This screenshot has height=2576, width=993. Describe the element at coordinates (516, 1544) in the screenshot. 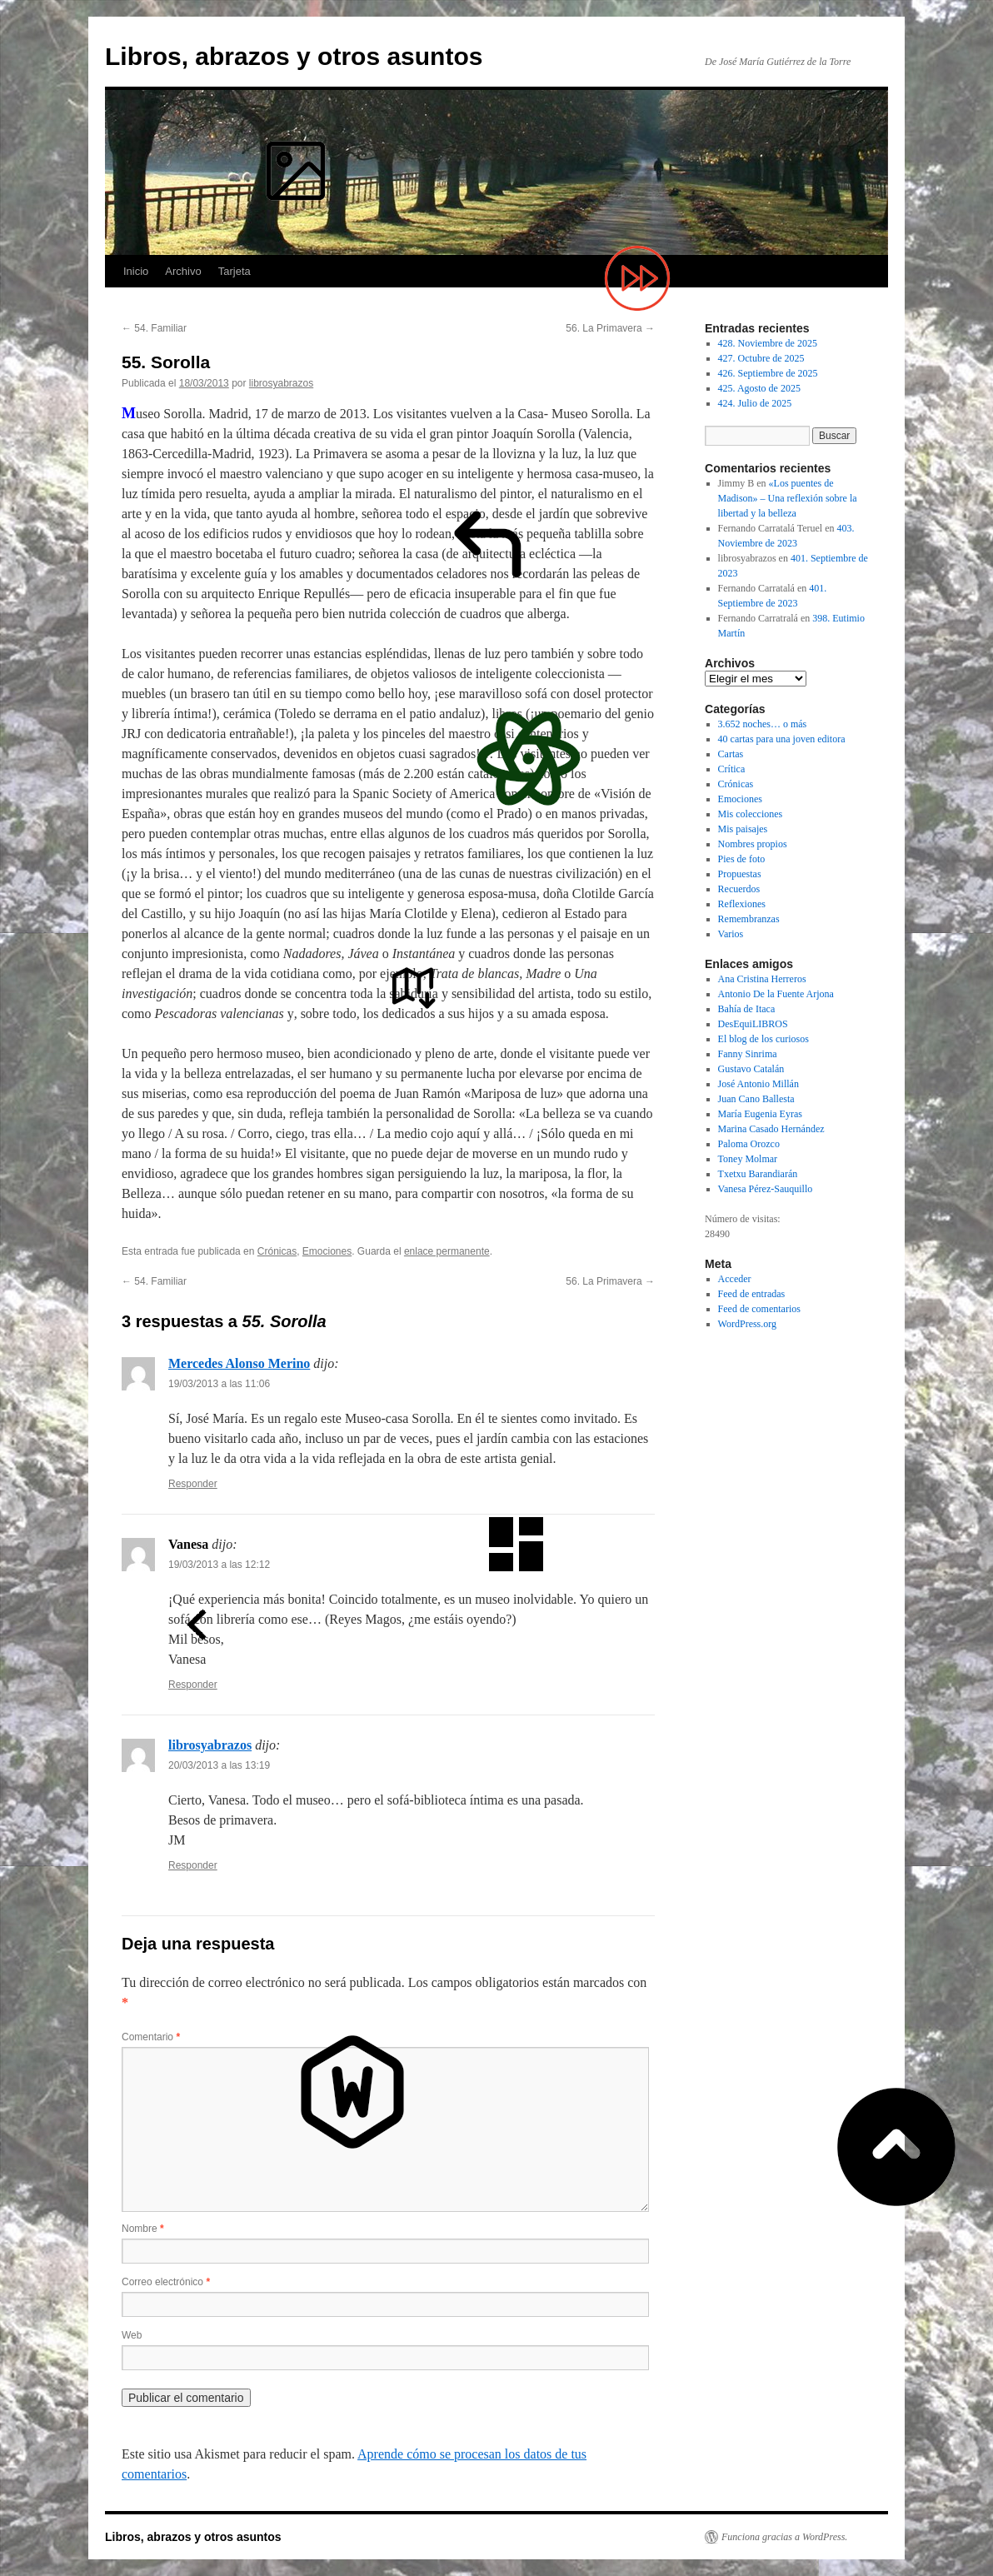

I see `access the main dashboard` at that location.